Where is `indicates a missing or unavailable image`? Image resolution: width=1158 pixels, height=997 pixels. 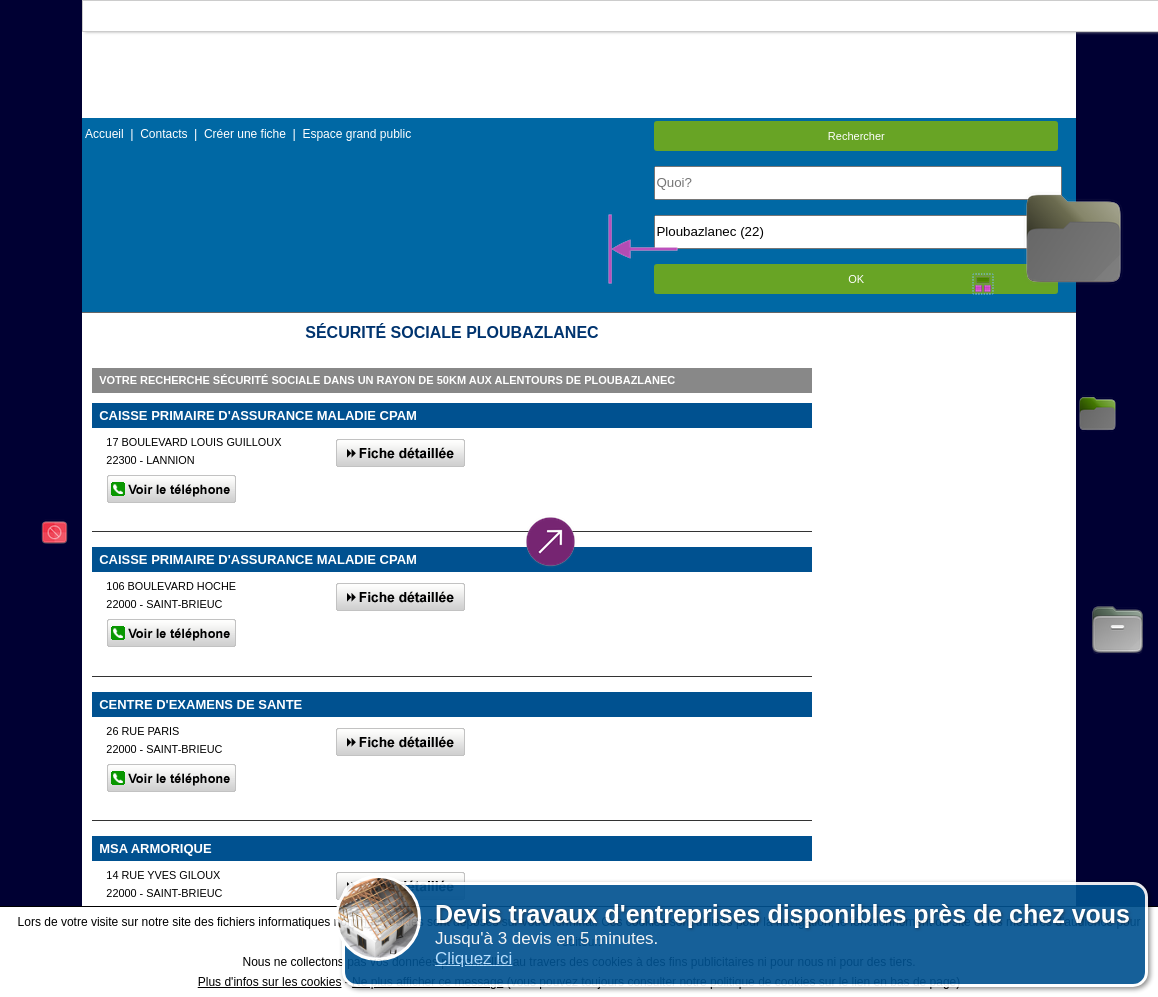
indicates a missing or unavailable image is located at coordinates (54, 531).